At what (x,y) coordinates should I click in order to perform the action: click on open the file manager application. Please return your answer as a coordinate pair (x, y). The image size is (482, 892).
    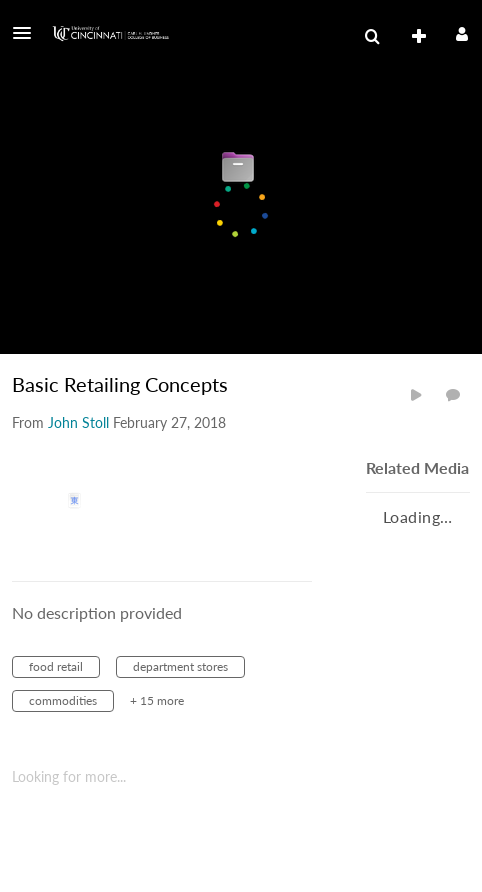
    Looking at the image, I should click on (238, 167).